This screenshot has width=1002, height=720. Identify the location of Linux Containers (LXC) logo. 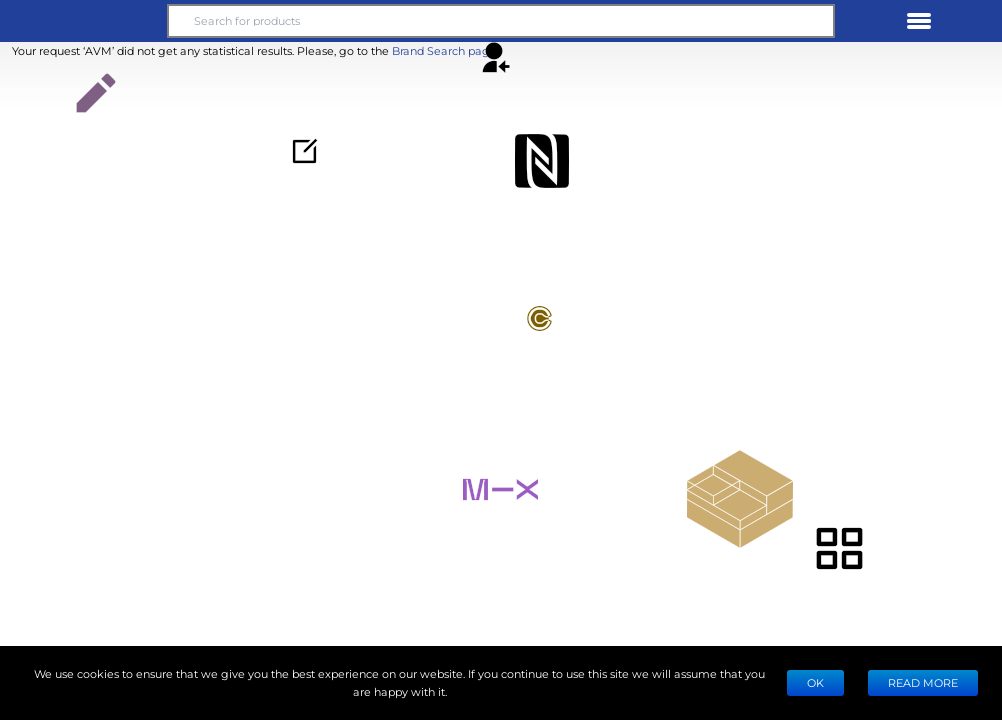
(740, 499).